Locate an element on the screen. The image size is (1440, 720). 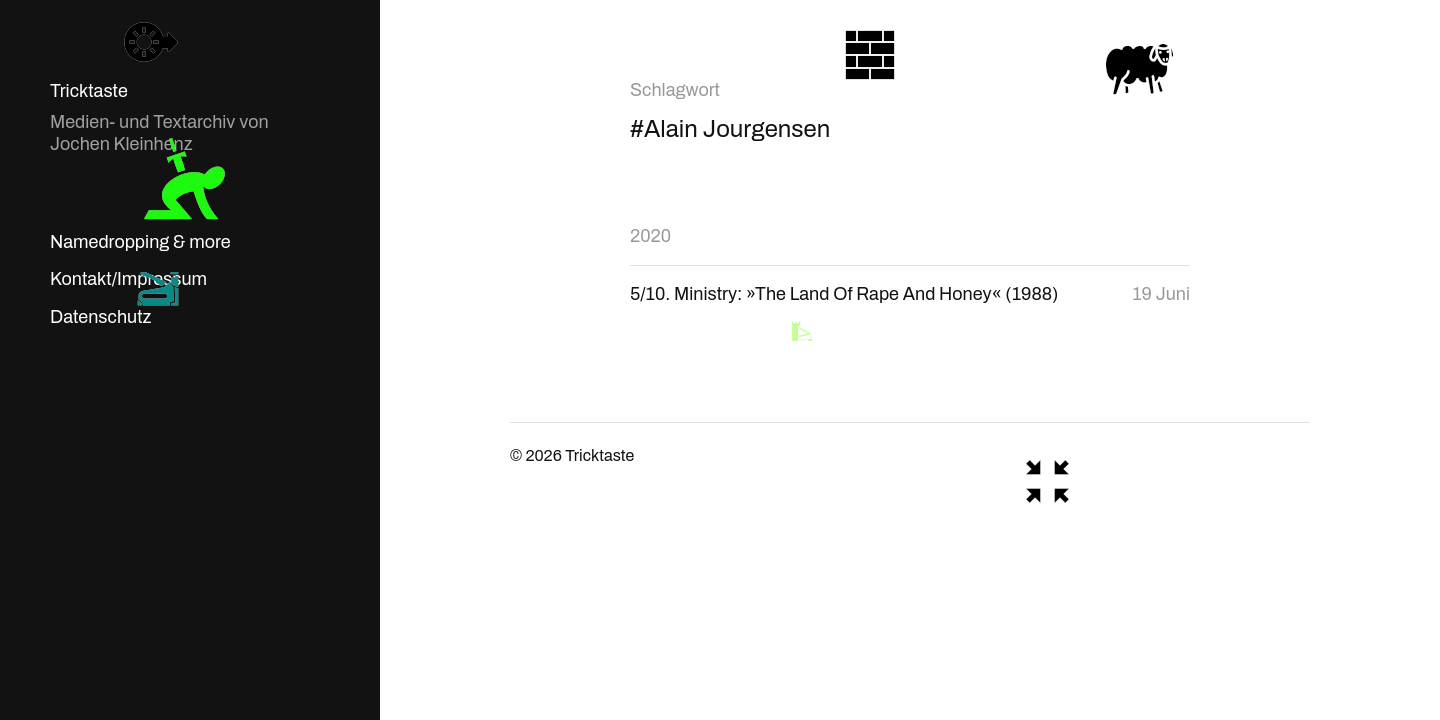
exit fullscreen mode is located at coordinates (1047, 481).